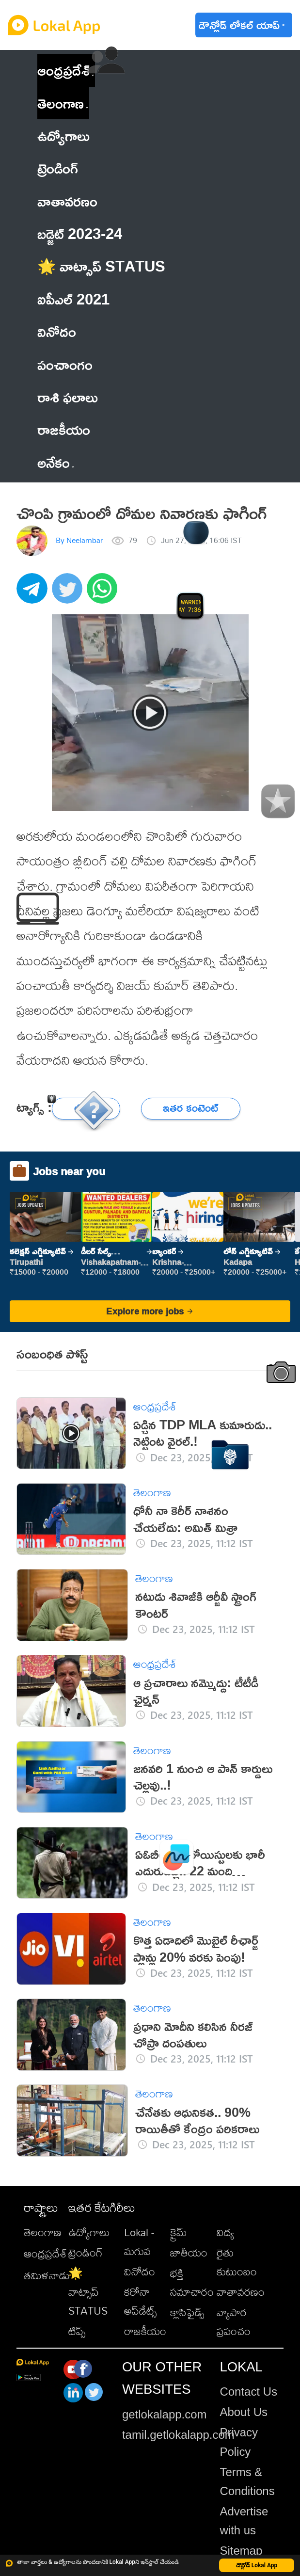 The width and height of the screenshot is (300, 2576). What do you see at coordinates (94, 1111) in the screenshot?
I see `indicates a help or information dialog` at bounding box center [94, 1111].